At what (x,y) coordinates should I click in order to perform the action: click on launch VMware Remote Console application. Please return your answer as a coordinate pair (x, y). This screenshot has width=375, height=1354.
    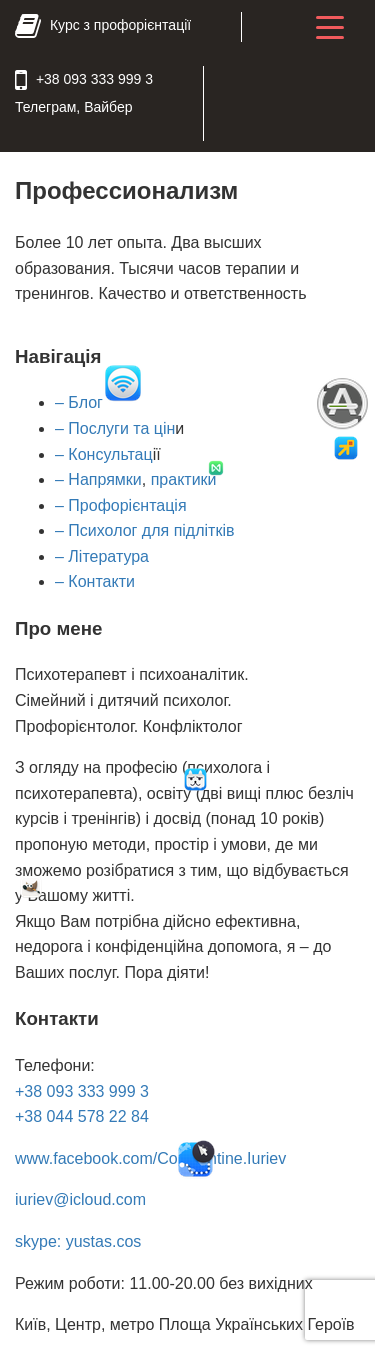
    Looking at the image, I should click on (346, 448).